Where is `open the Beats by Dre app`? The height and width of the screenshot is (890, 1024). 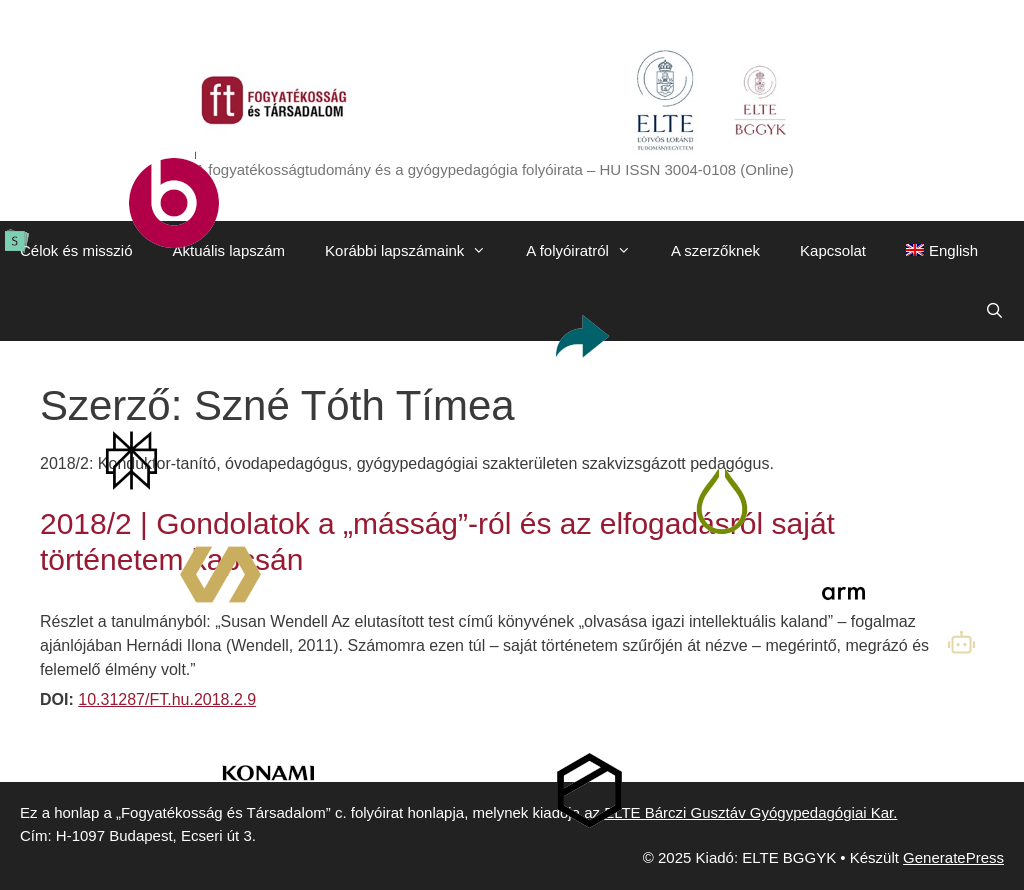 open the Beats by Dre app is located at coordinates (174, 203).